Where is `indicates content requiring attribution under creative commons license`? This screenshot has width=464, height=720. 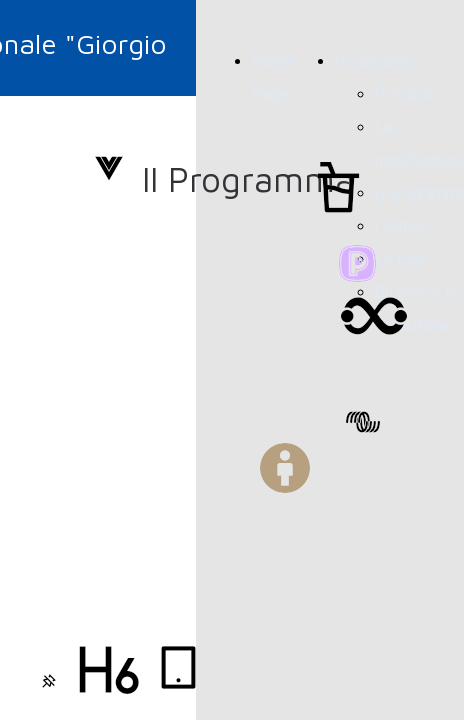
indicates content requiring attribution under creative commons license is located at coordinates (285, 468).